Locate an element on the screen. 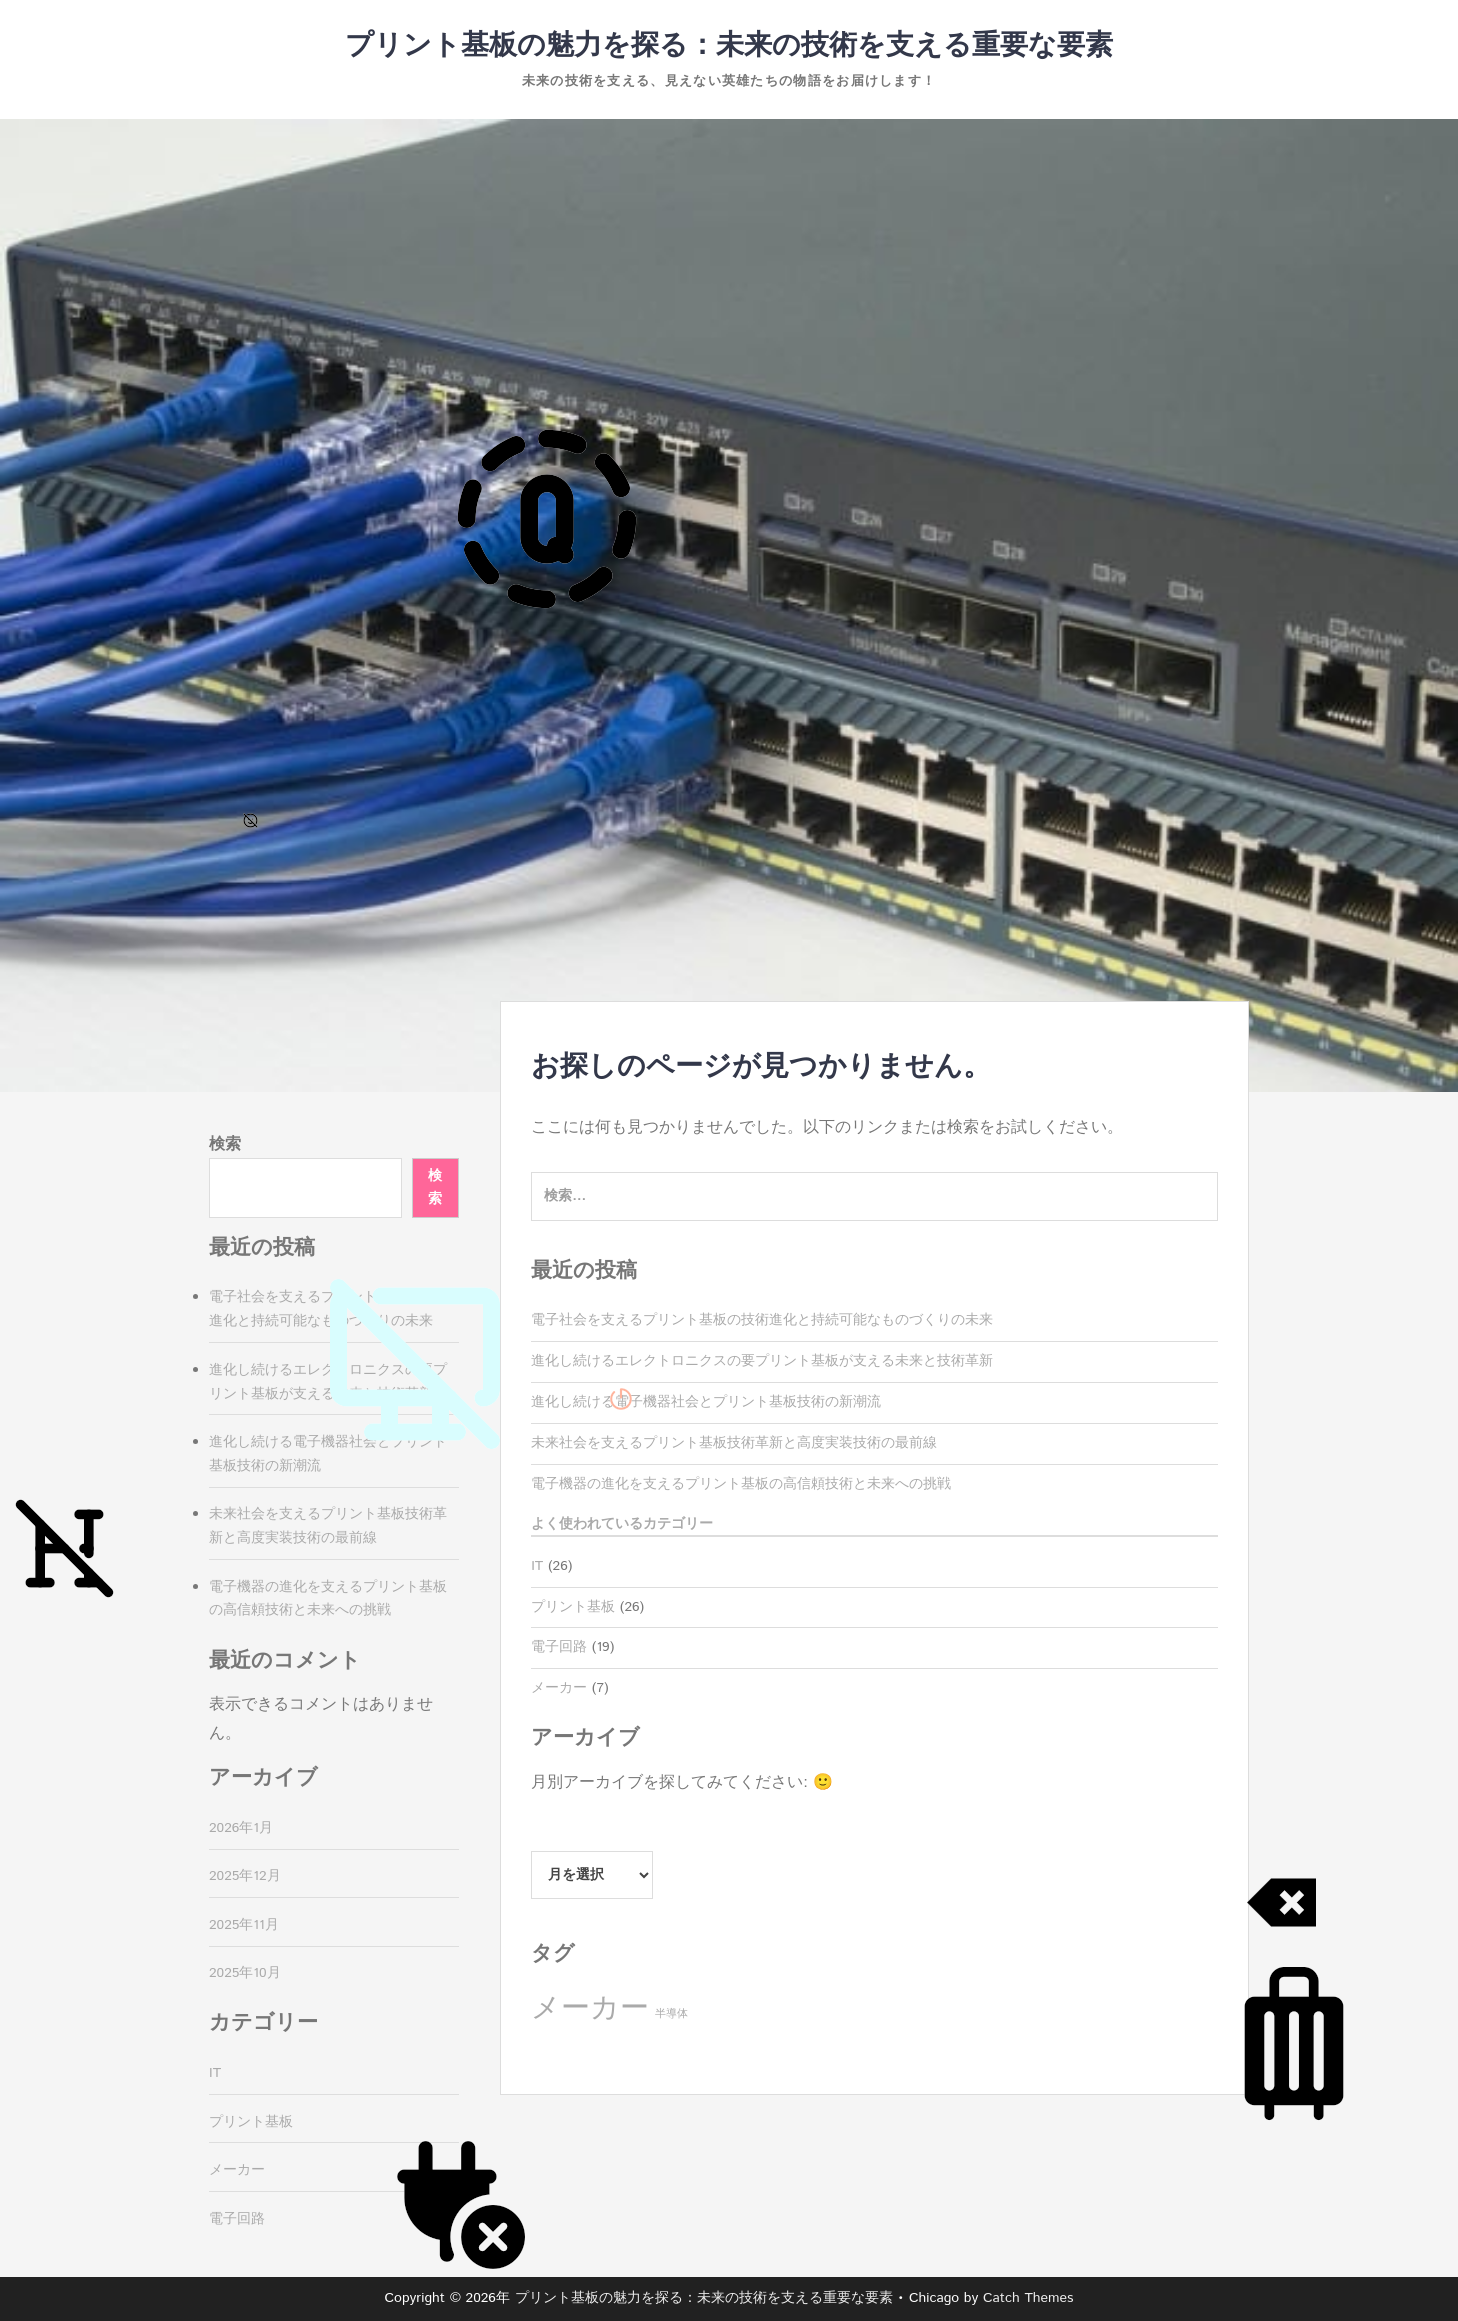  disable heading formatting is located at coordinates (64, 1548).